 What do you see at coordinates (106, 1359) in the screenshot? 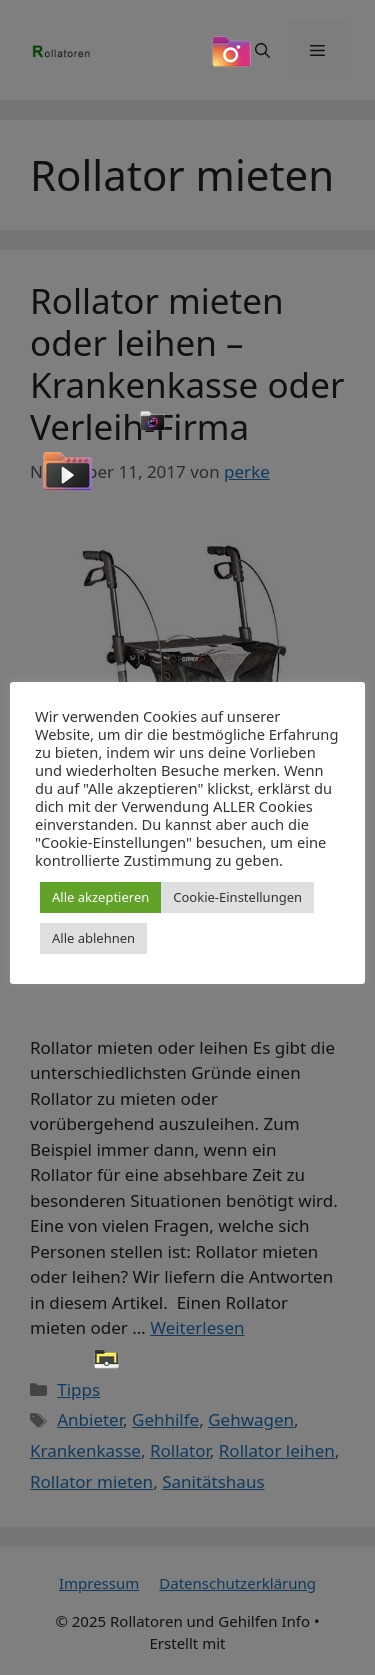
I see `folder for pokémon ultra ball collection or game assets` at bounding box center [106, 1359].